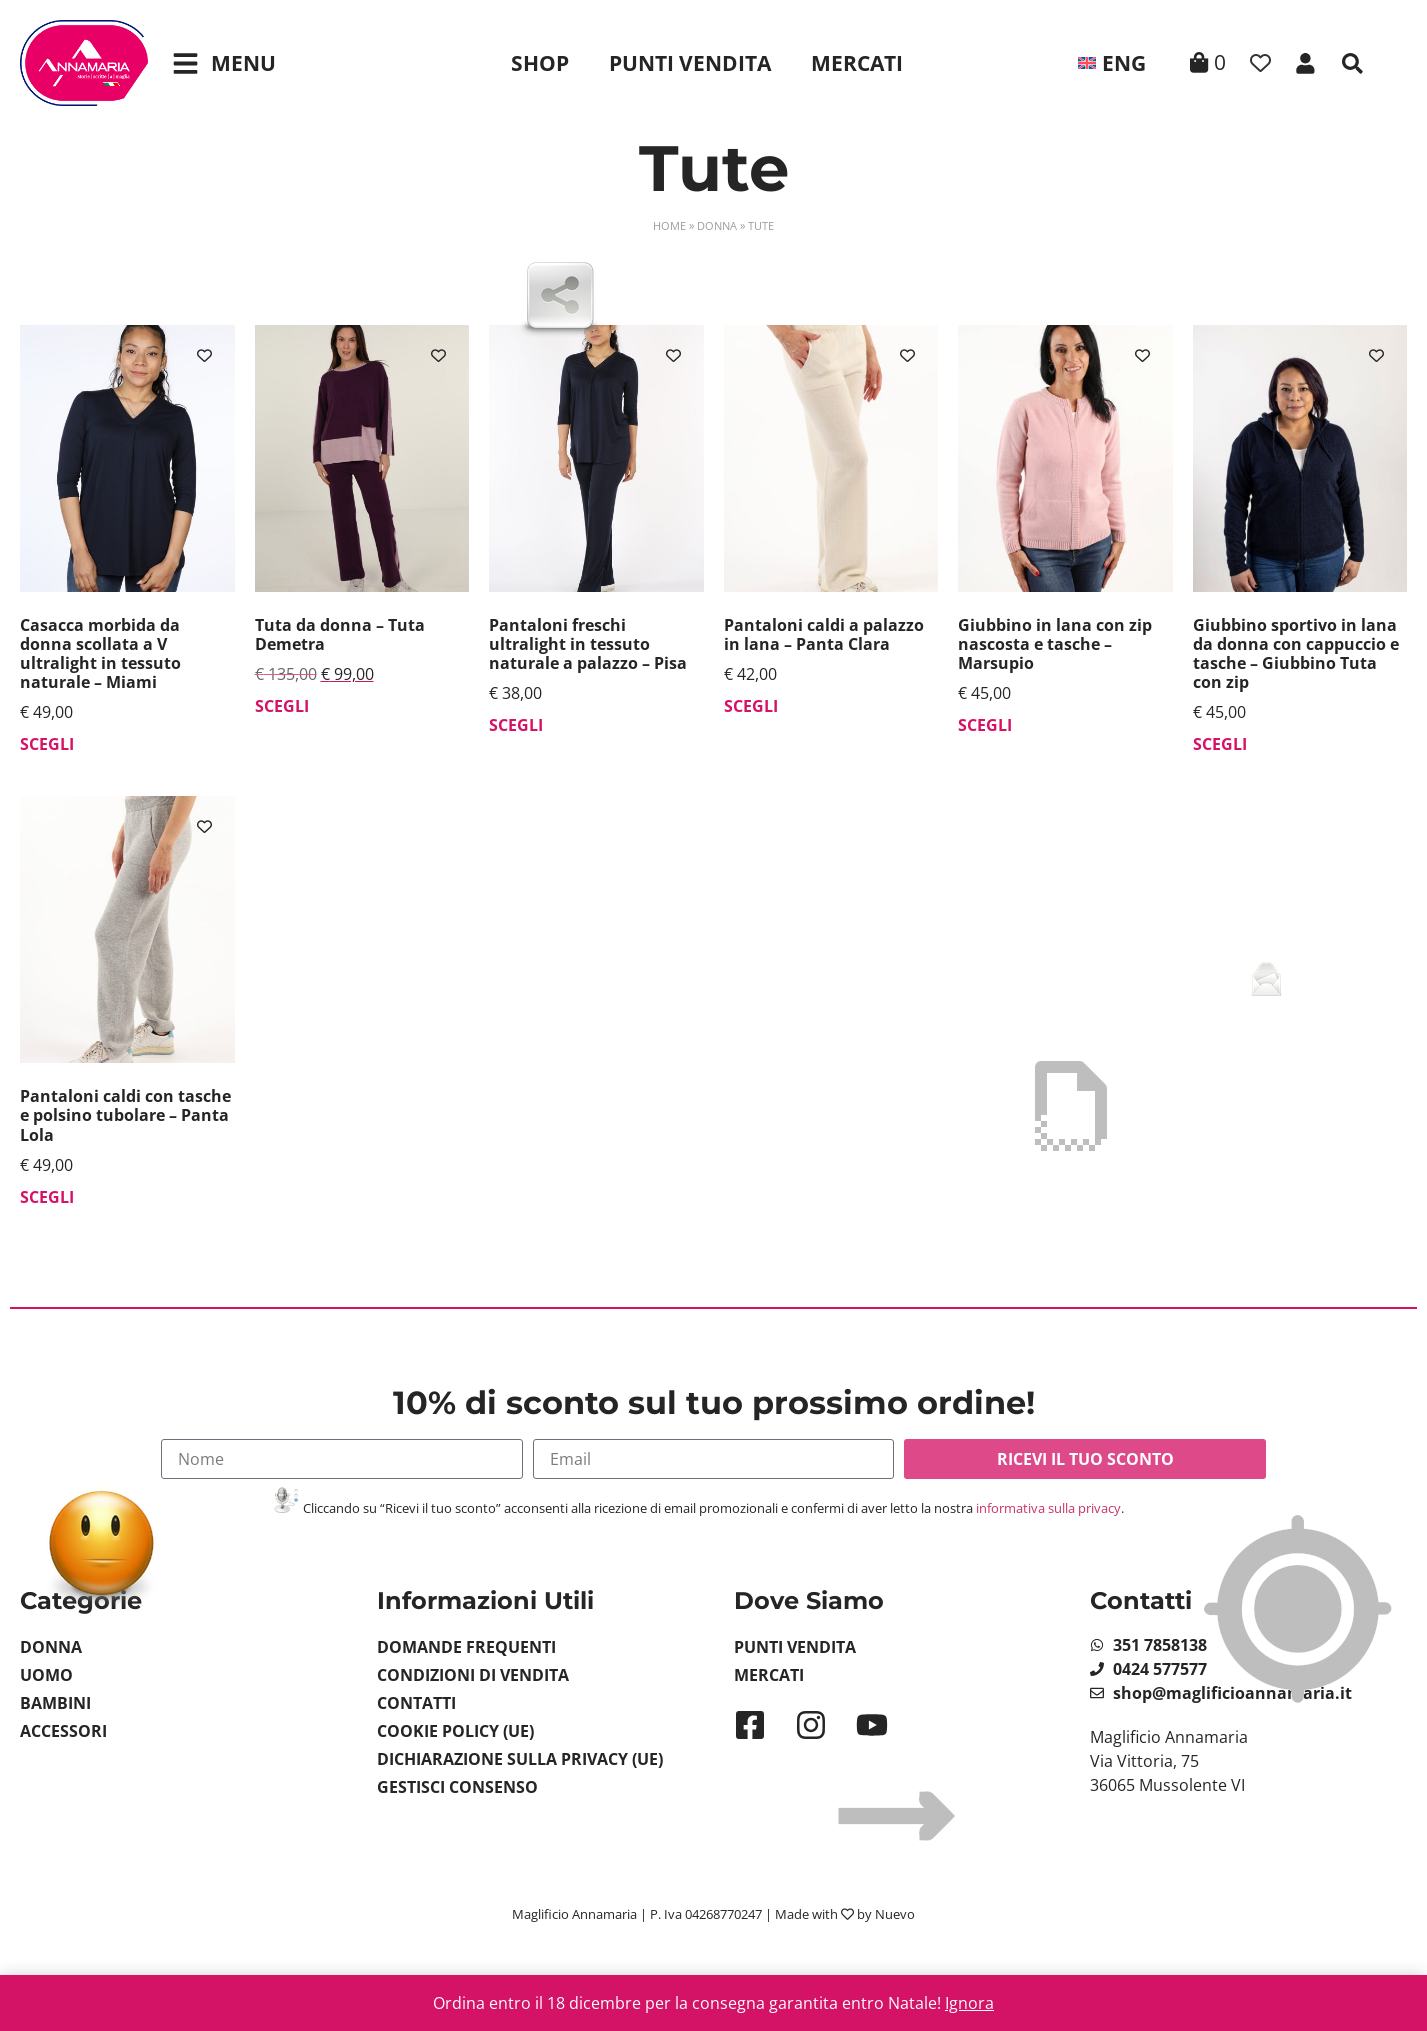 This screenshot has height=2031, width=1427. I want to click on indicates a shared file or folder, so click(561, 299).